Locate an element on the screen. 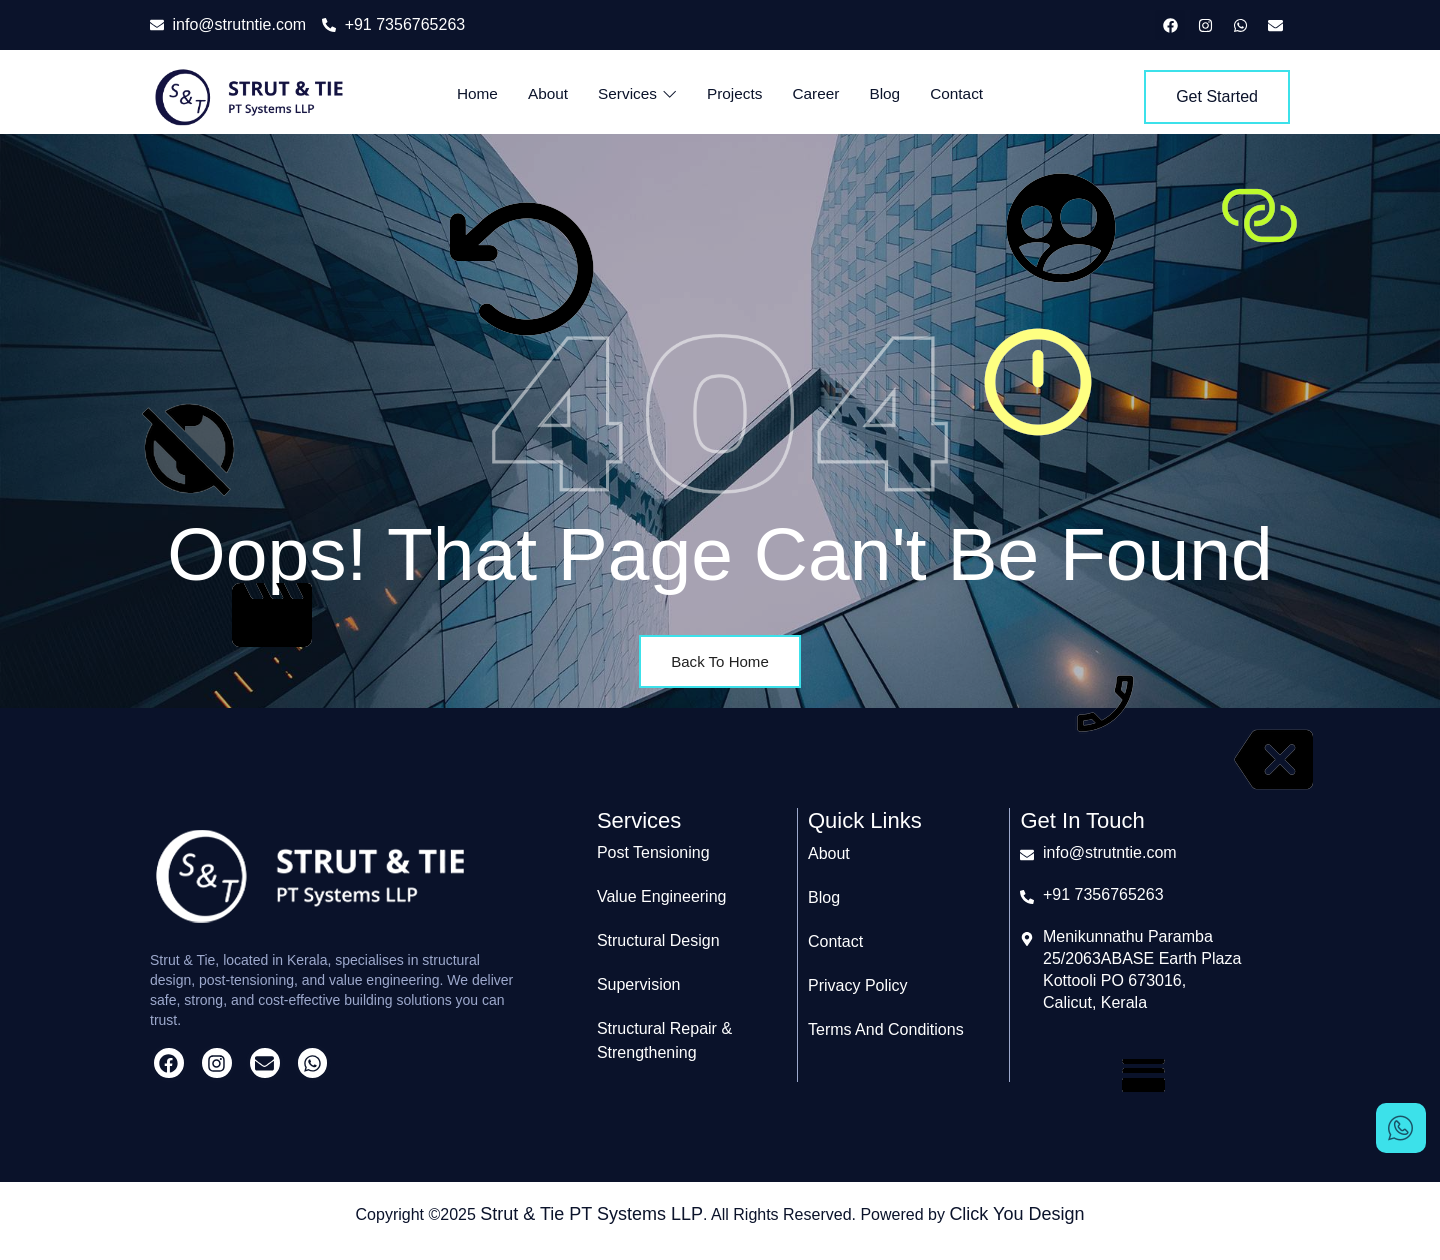  split view horizontally is located at coordinates (1143, 1075).